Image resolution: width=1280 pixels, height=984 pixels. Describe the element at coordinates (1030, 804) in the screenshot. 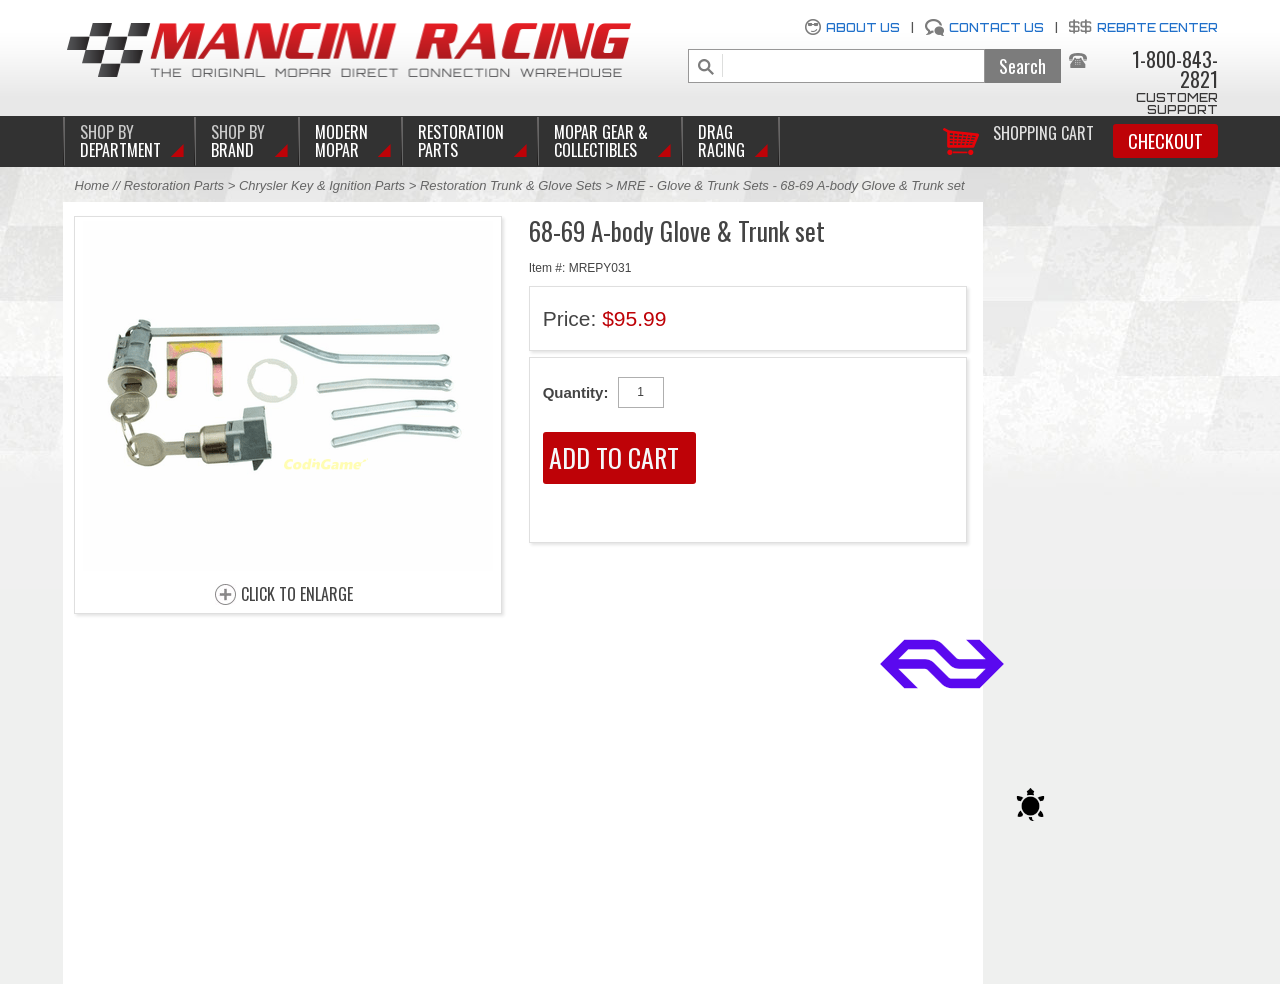

I see `go to the Galaxus website or app` at that location.